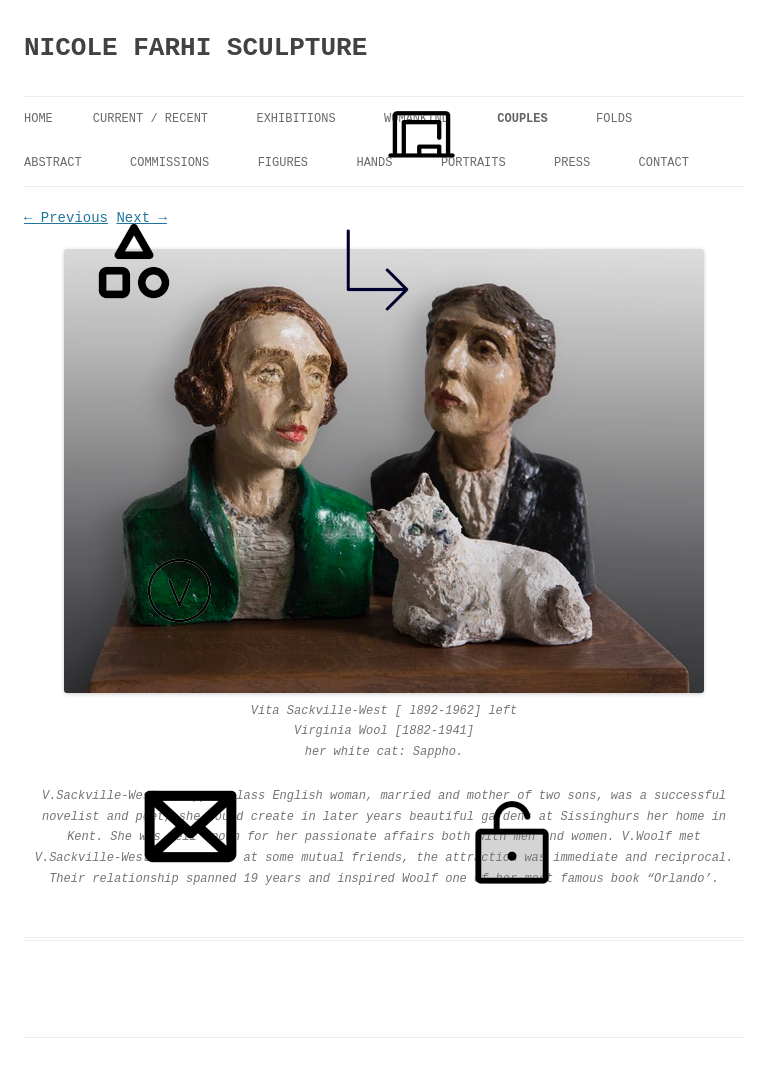  What do you see at coordinates (179, 590) in the screenshot?
I see `indicates items or options starting with the letter V` at bounding box center [179, 590].